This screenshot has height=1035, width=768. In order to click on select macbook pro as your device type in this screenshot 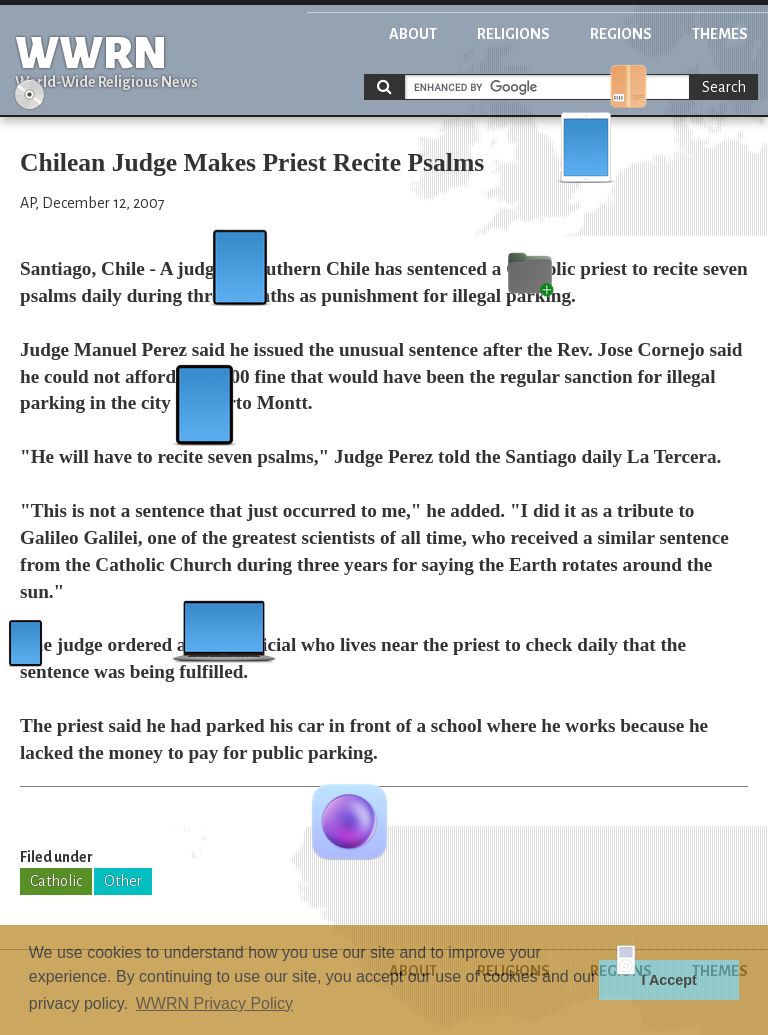, I will do `click(224, 628)`.